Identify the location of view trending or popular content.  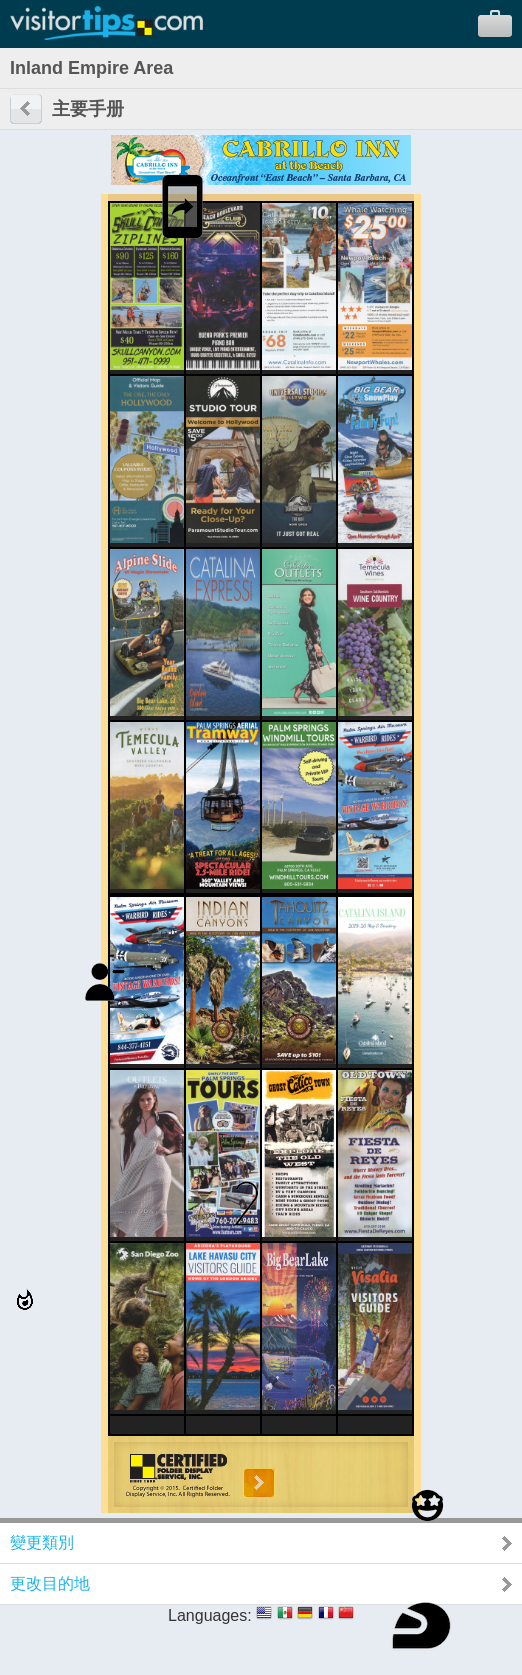
(25, 1300).